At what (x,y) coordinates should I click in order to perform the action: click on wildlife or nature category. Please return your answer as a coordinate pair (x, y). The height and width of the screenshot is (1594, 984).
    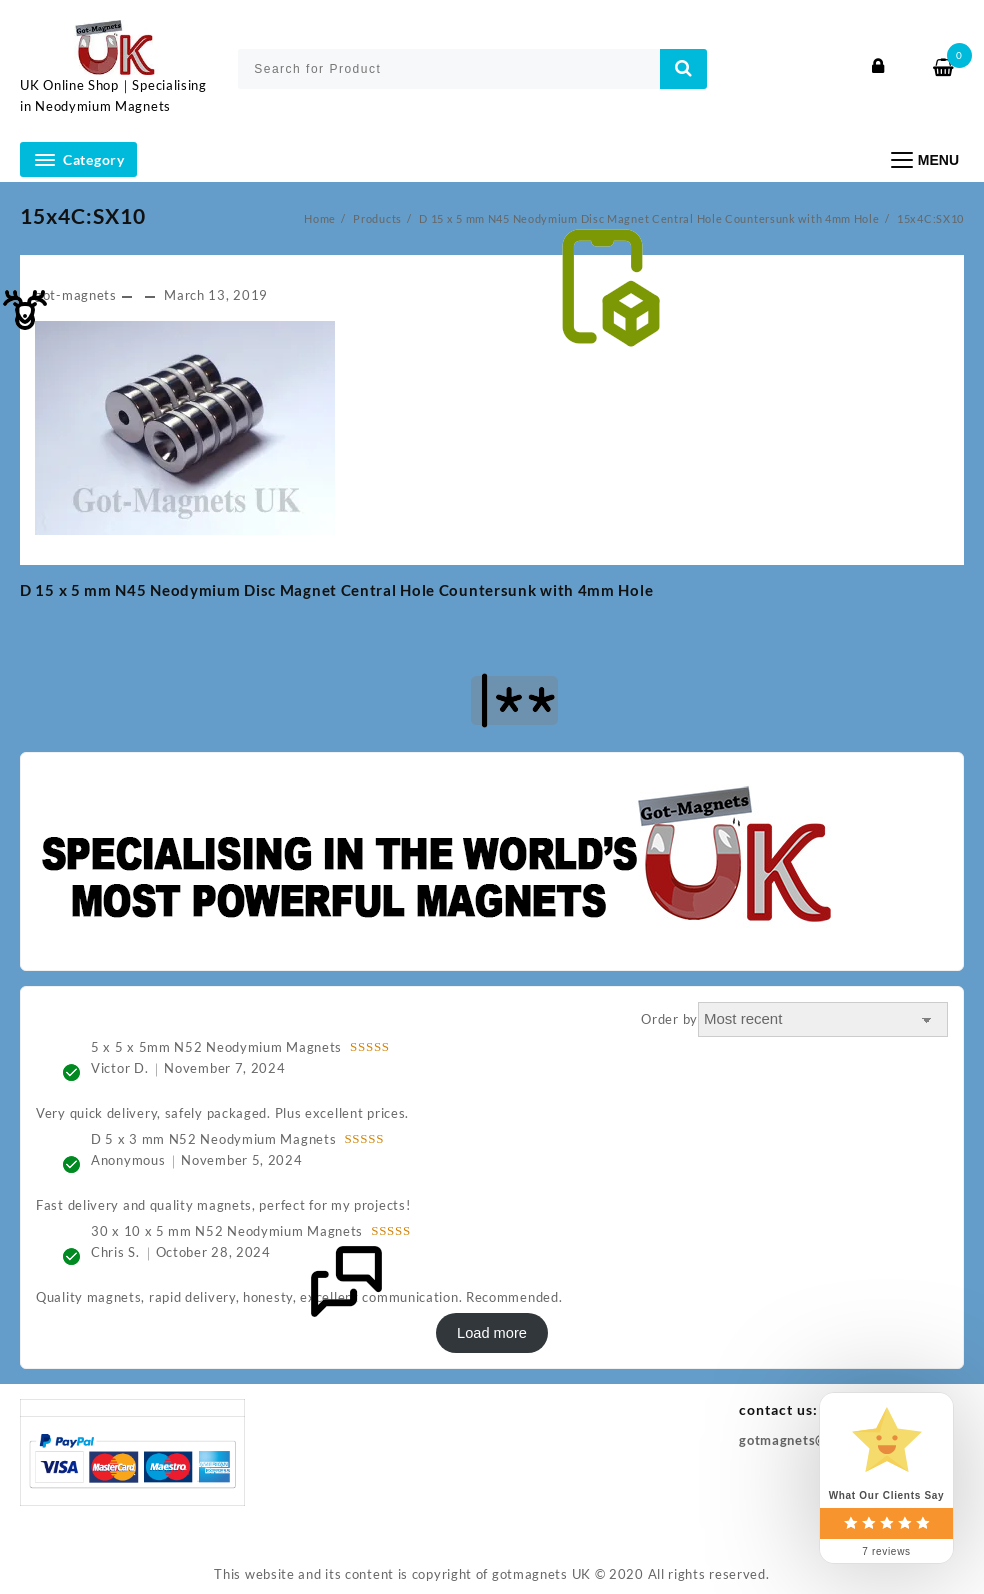
    Looking at the image, I should click on (25, 310).